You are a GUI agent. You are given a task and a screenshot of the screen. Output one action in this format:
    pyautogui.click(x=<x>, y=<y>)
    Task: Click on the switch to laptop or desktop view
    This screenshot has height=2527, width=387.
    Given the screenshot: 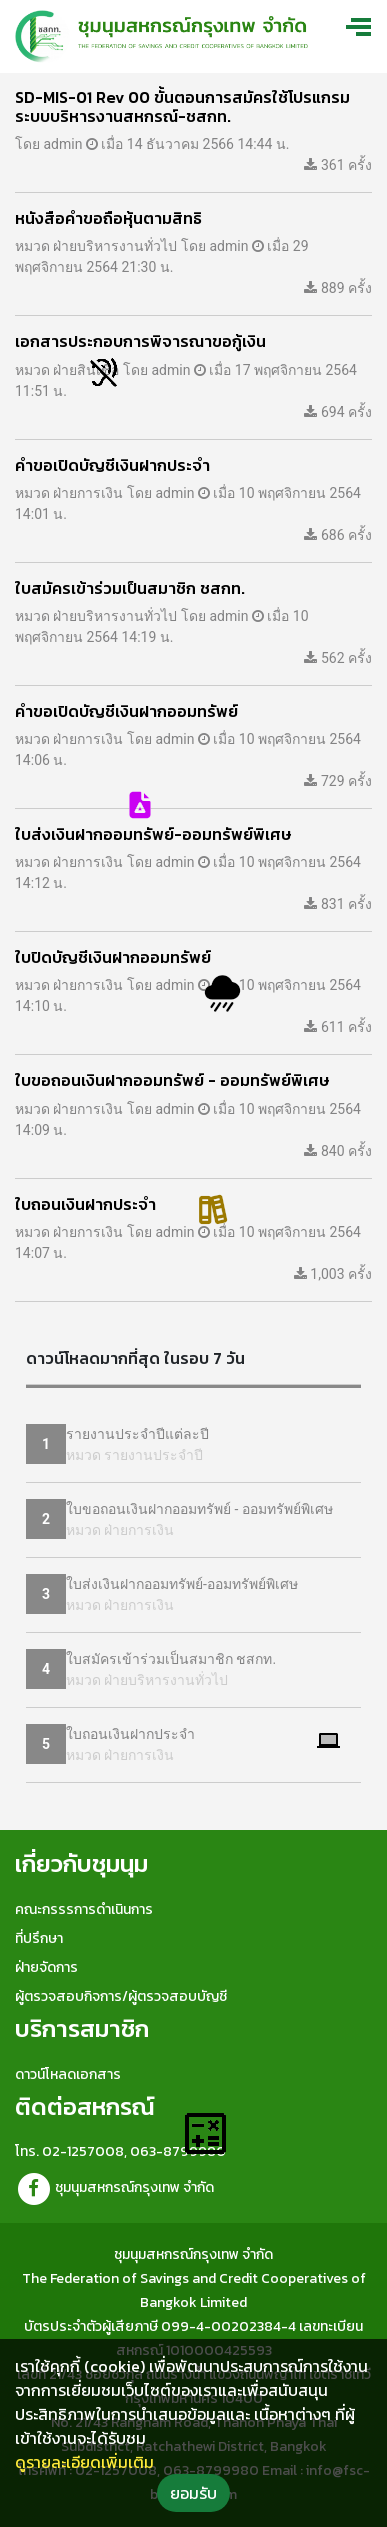 What is the action you would take?
    pyautogui.click(x=328, y=1740)
    